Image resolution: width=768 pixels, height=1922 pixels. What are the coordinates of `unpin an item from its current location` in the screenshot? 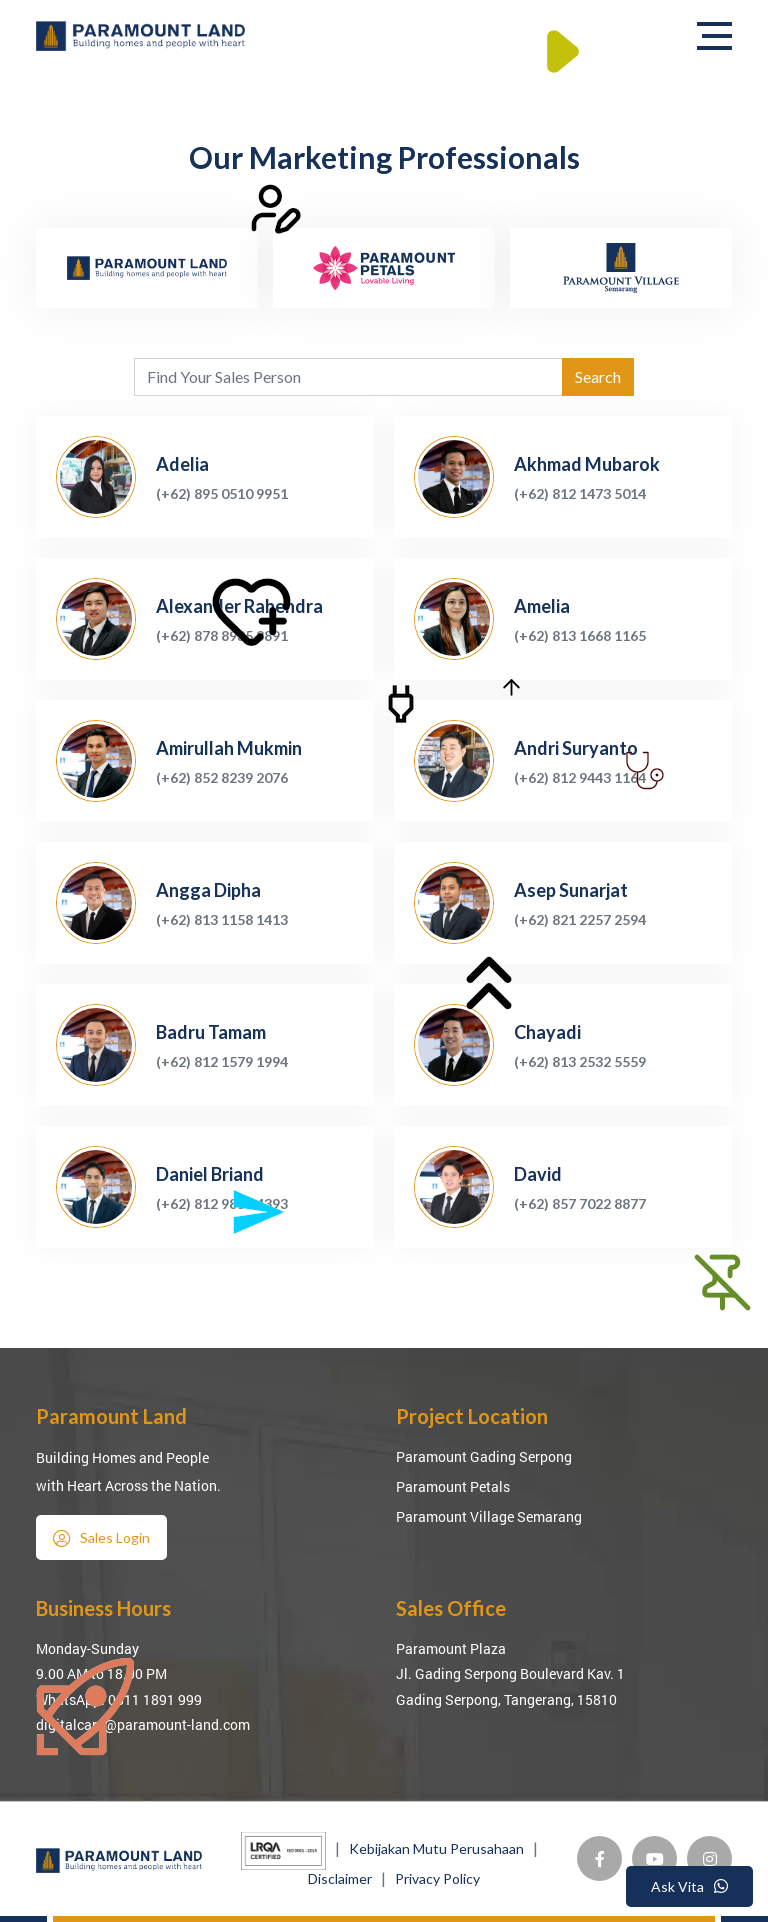 It's located at (722, 1282).